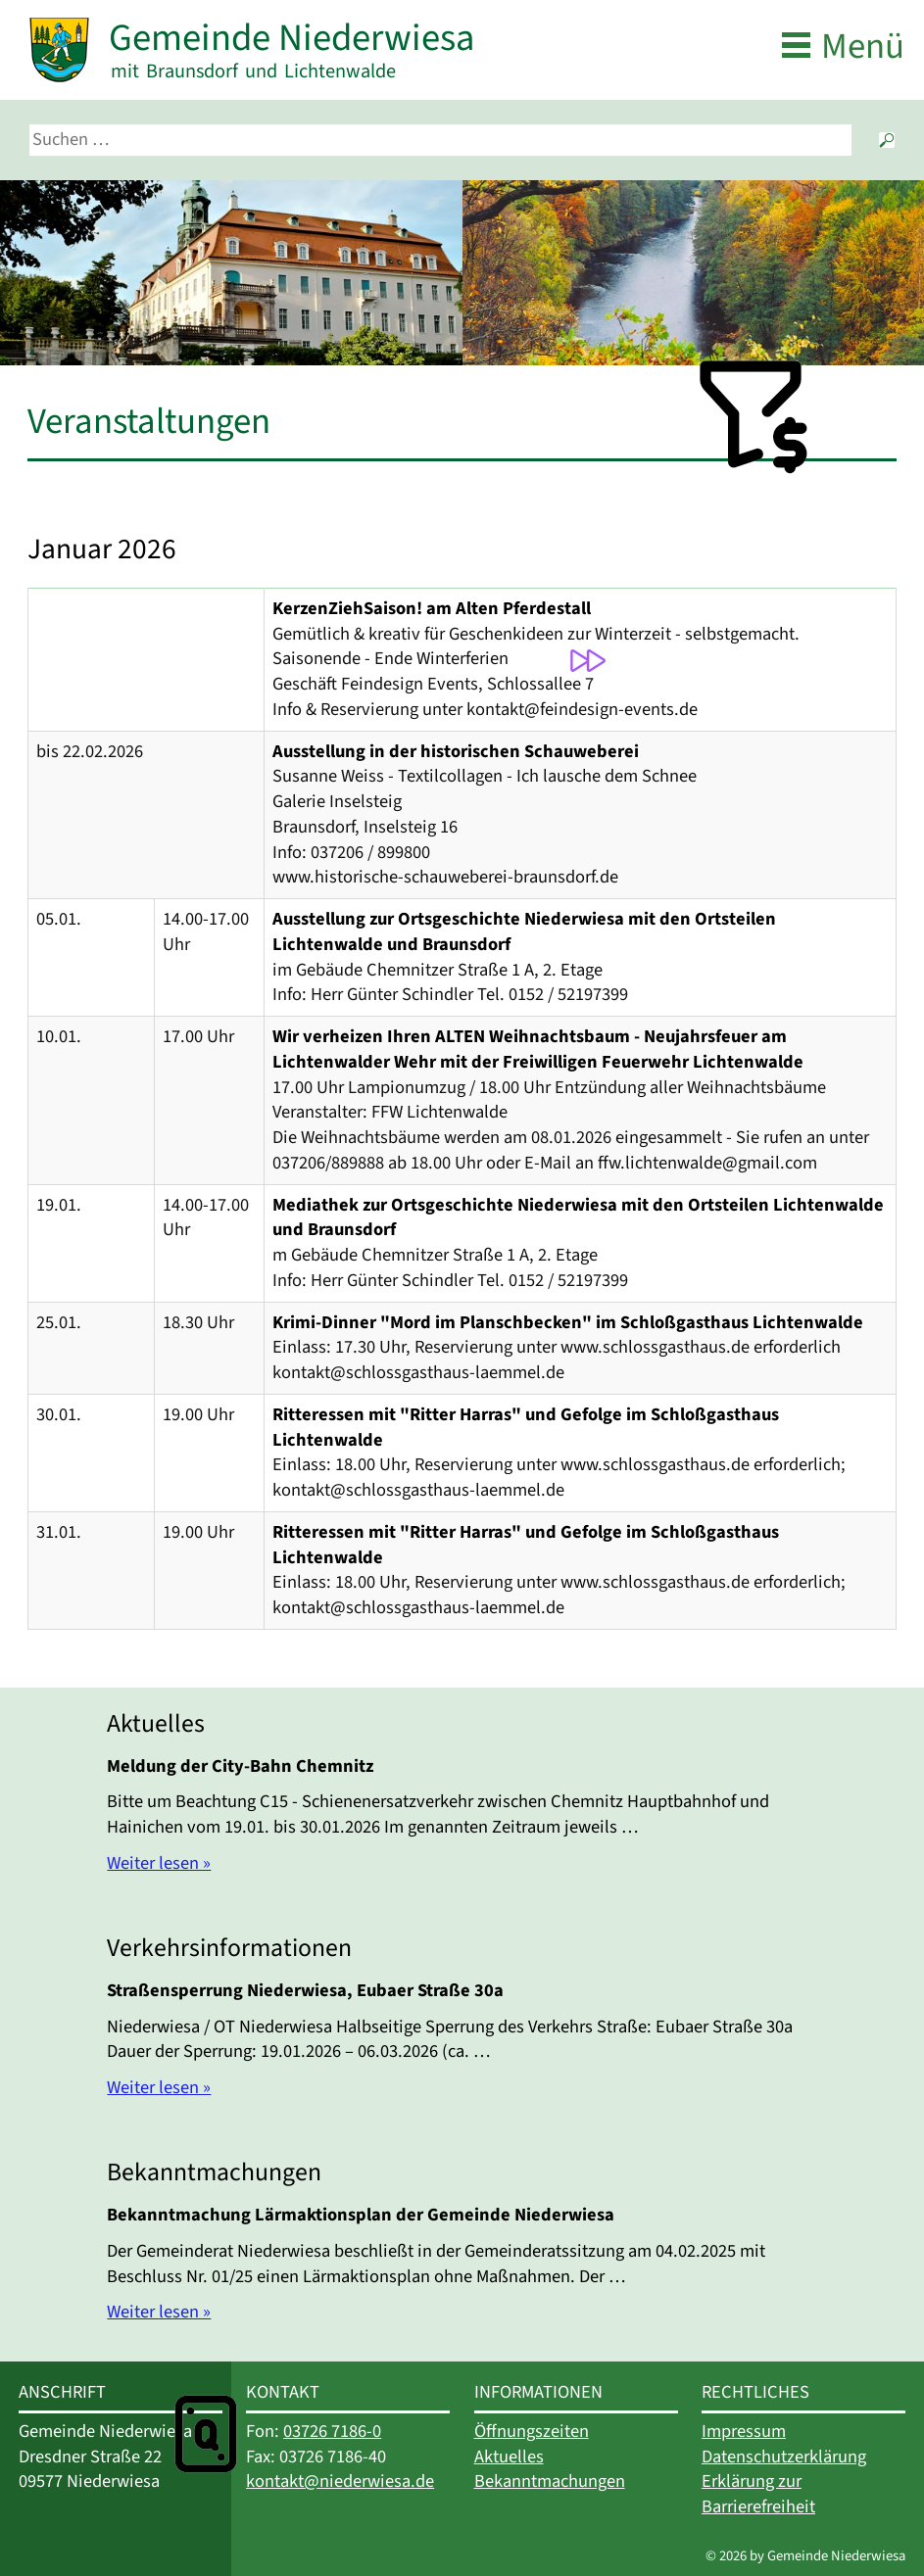 Image resolution: width=924 pixels, height=2576 pixels. Describe the element at coordinates (206, 2434) in the screenshot. I see `queen playing card in a card game interface` at that location.